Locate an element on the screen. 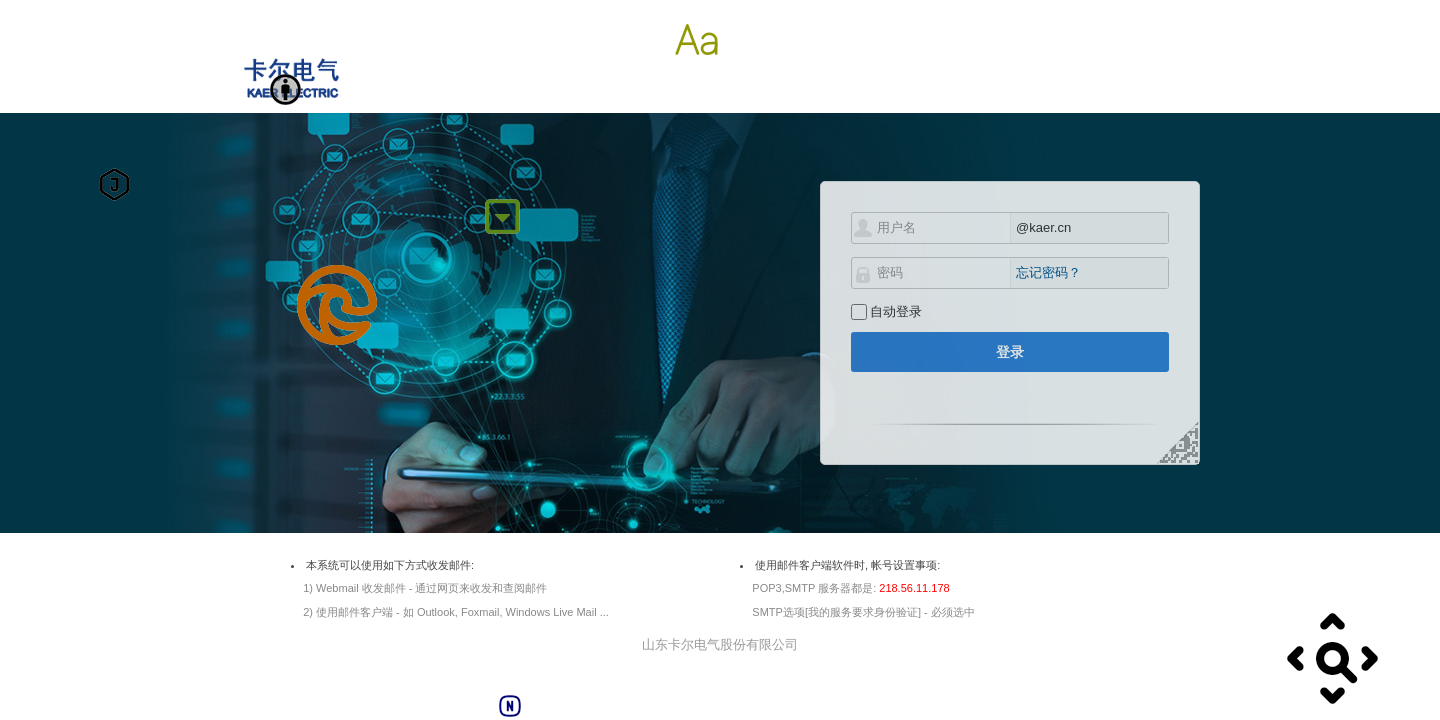  change text formatting or font settings is located at coordinates (696, 39).